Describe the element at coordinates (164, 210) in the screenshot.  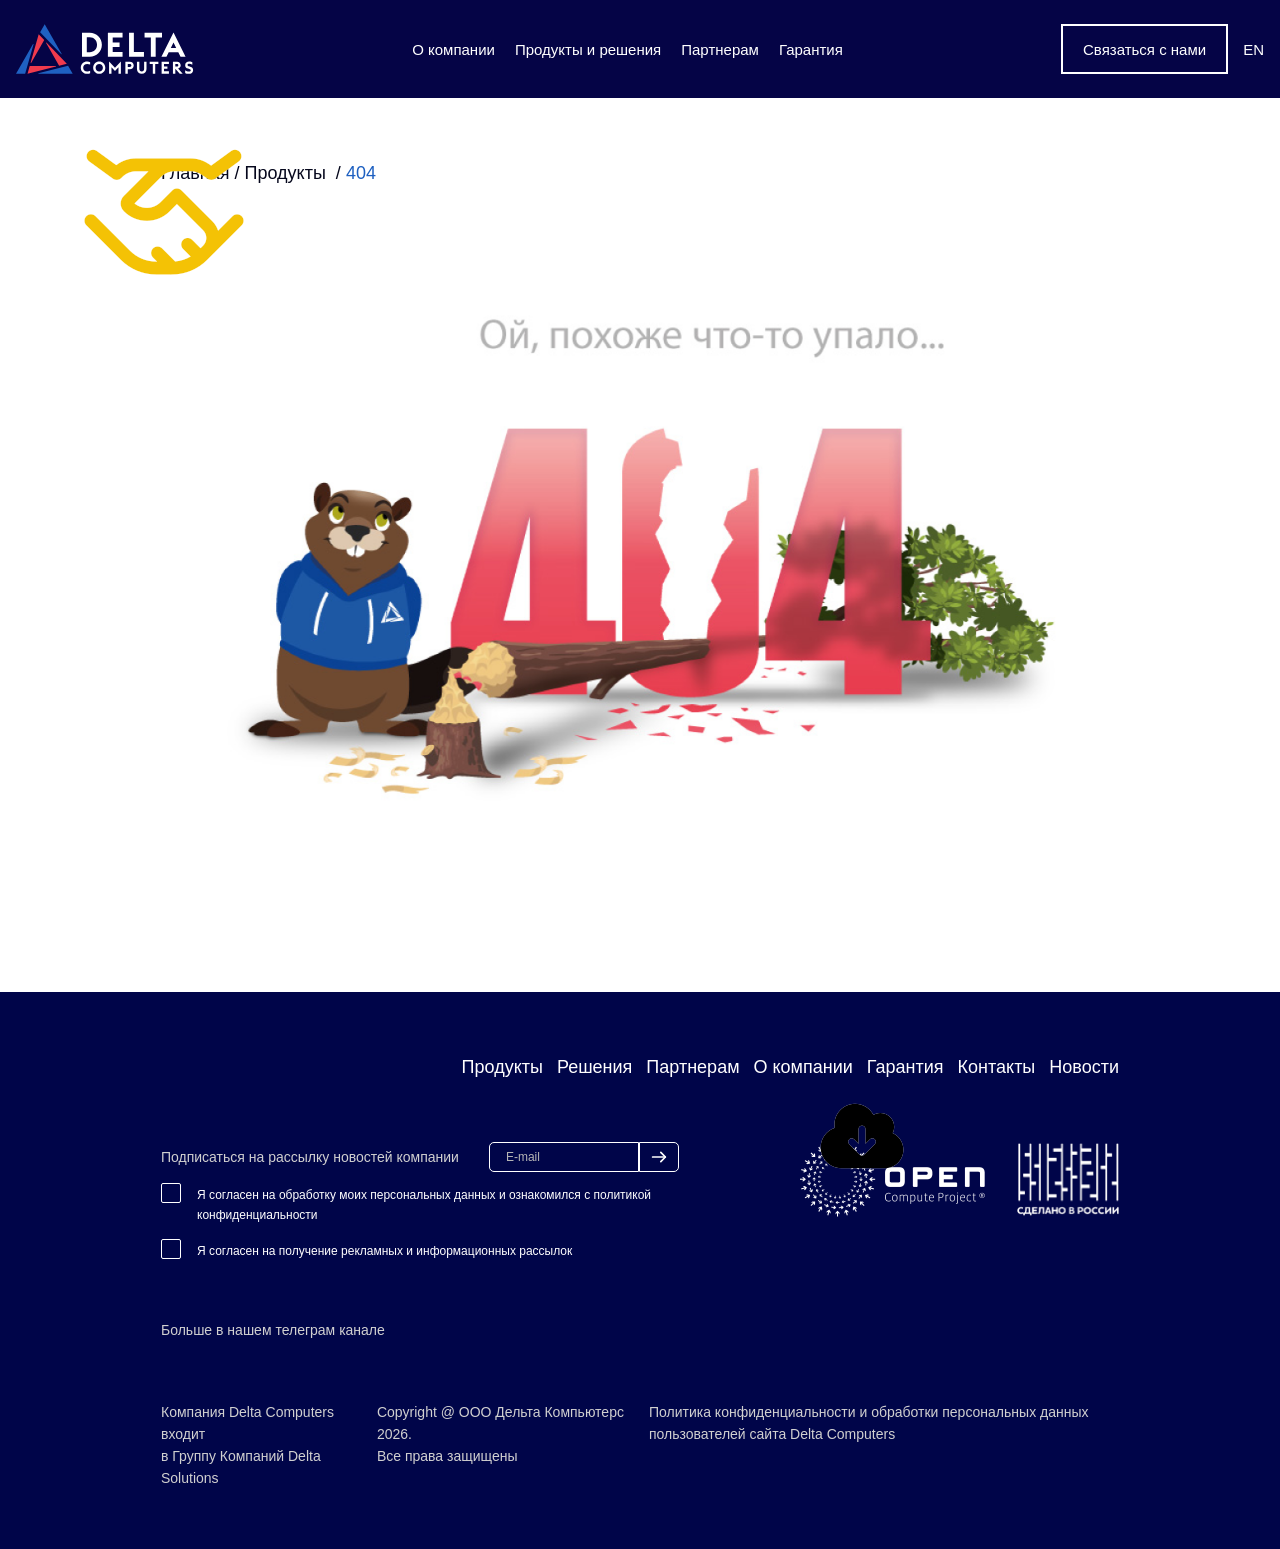
I see `initiate a partnership or collaboration` at that location.